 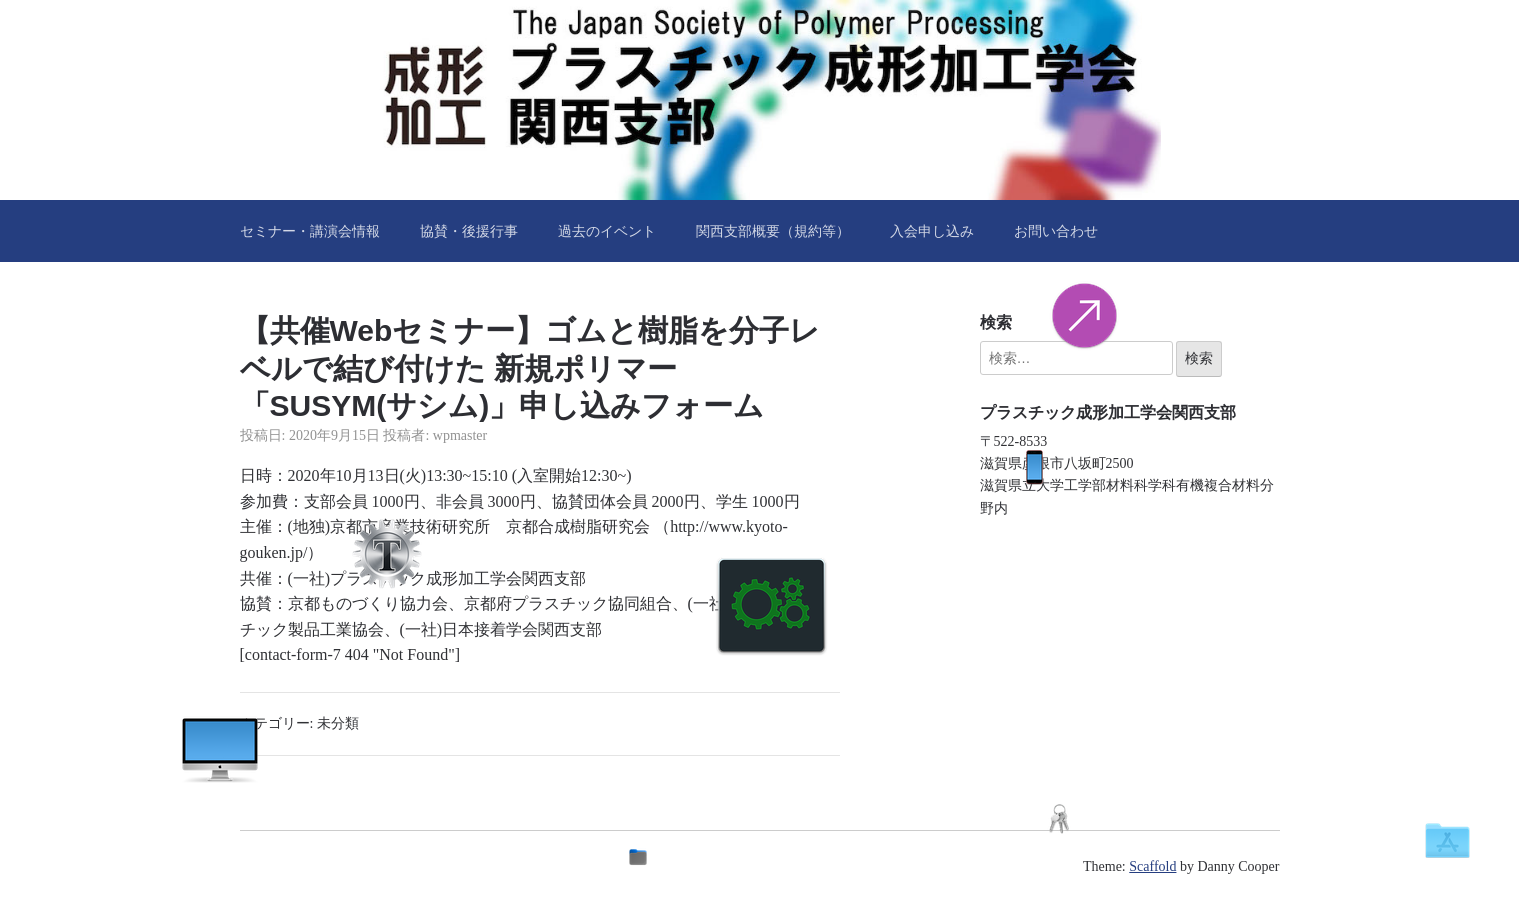 What do you see at coordinates (220, 746) in the screenshot?
I see `represents this mac in system preferences or network settings` at bounding box center [220, 746].